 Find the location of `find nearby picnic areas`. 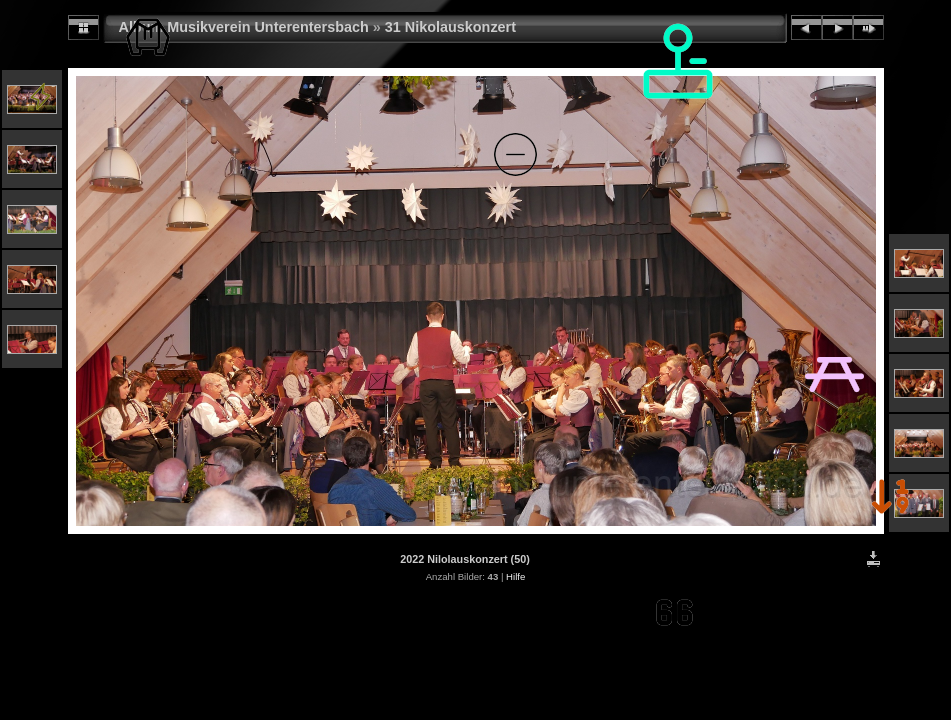

find nearby picnic areas is located at coordinates (834, 374).